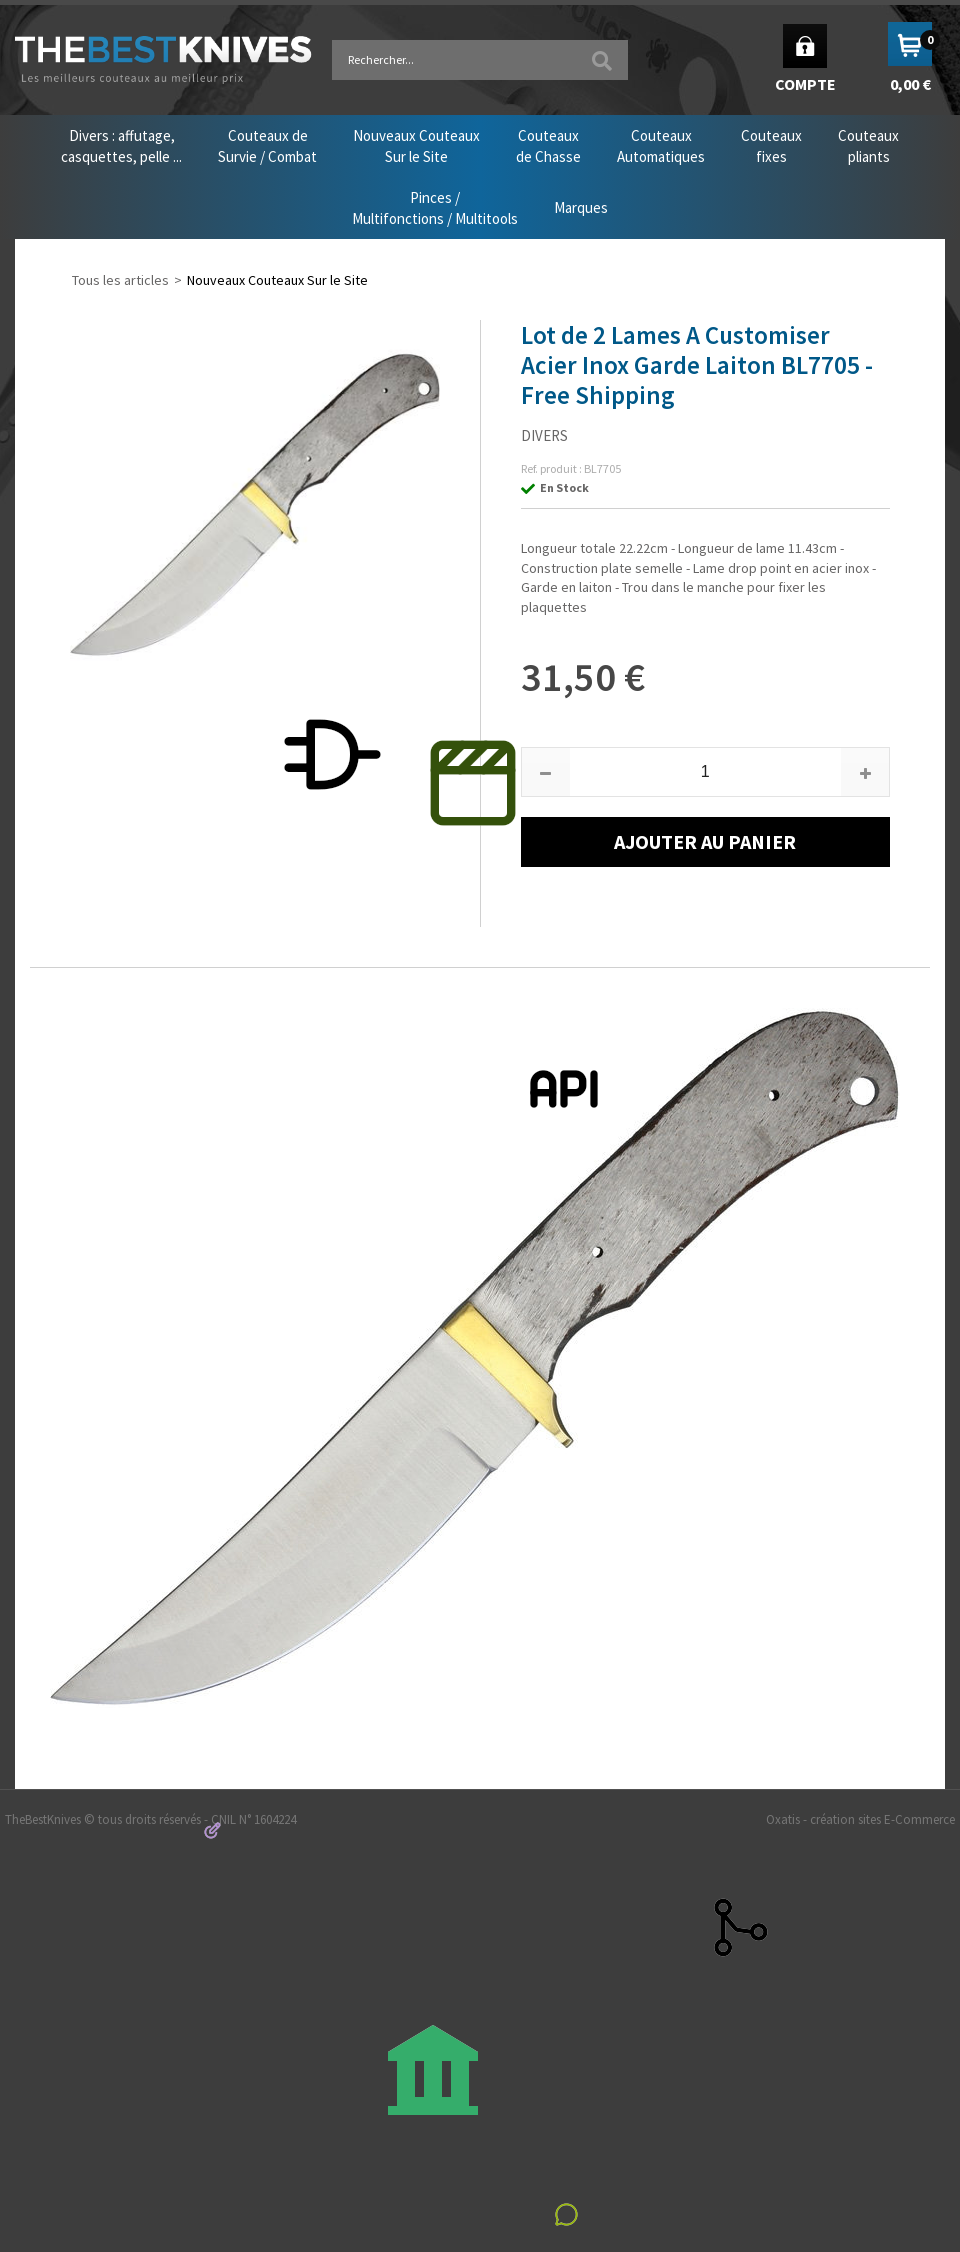  What do you see at coordinates (212, 1830) in the screenshot?
I see `edit your profile or settings` at bounding box center [212, 1830].